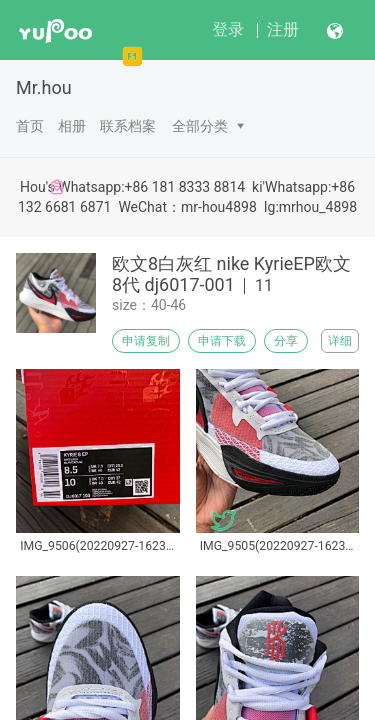 Image resolution: width=375 pixels, height=720 pixels. What do you see at coordinates (223, 520) in the screenshot?
I see `share to twitter` at bounding box center [223, 520].